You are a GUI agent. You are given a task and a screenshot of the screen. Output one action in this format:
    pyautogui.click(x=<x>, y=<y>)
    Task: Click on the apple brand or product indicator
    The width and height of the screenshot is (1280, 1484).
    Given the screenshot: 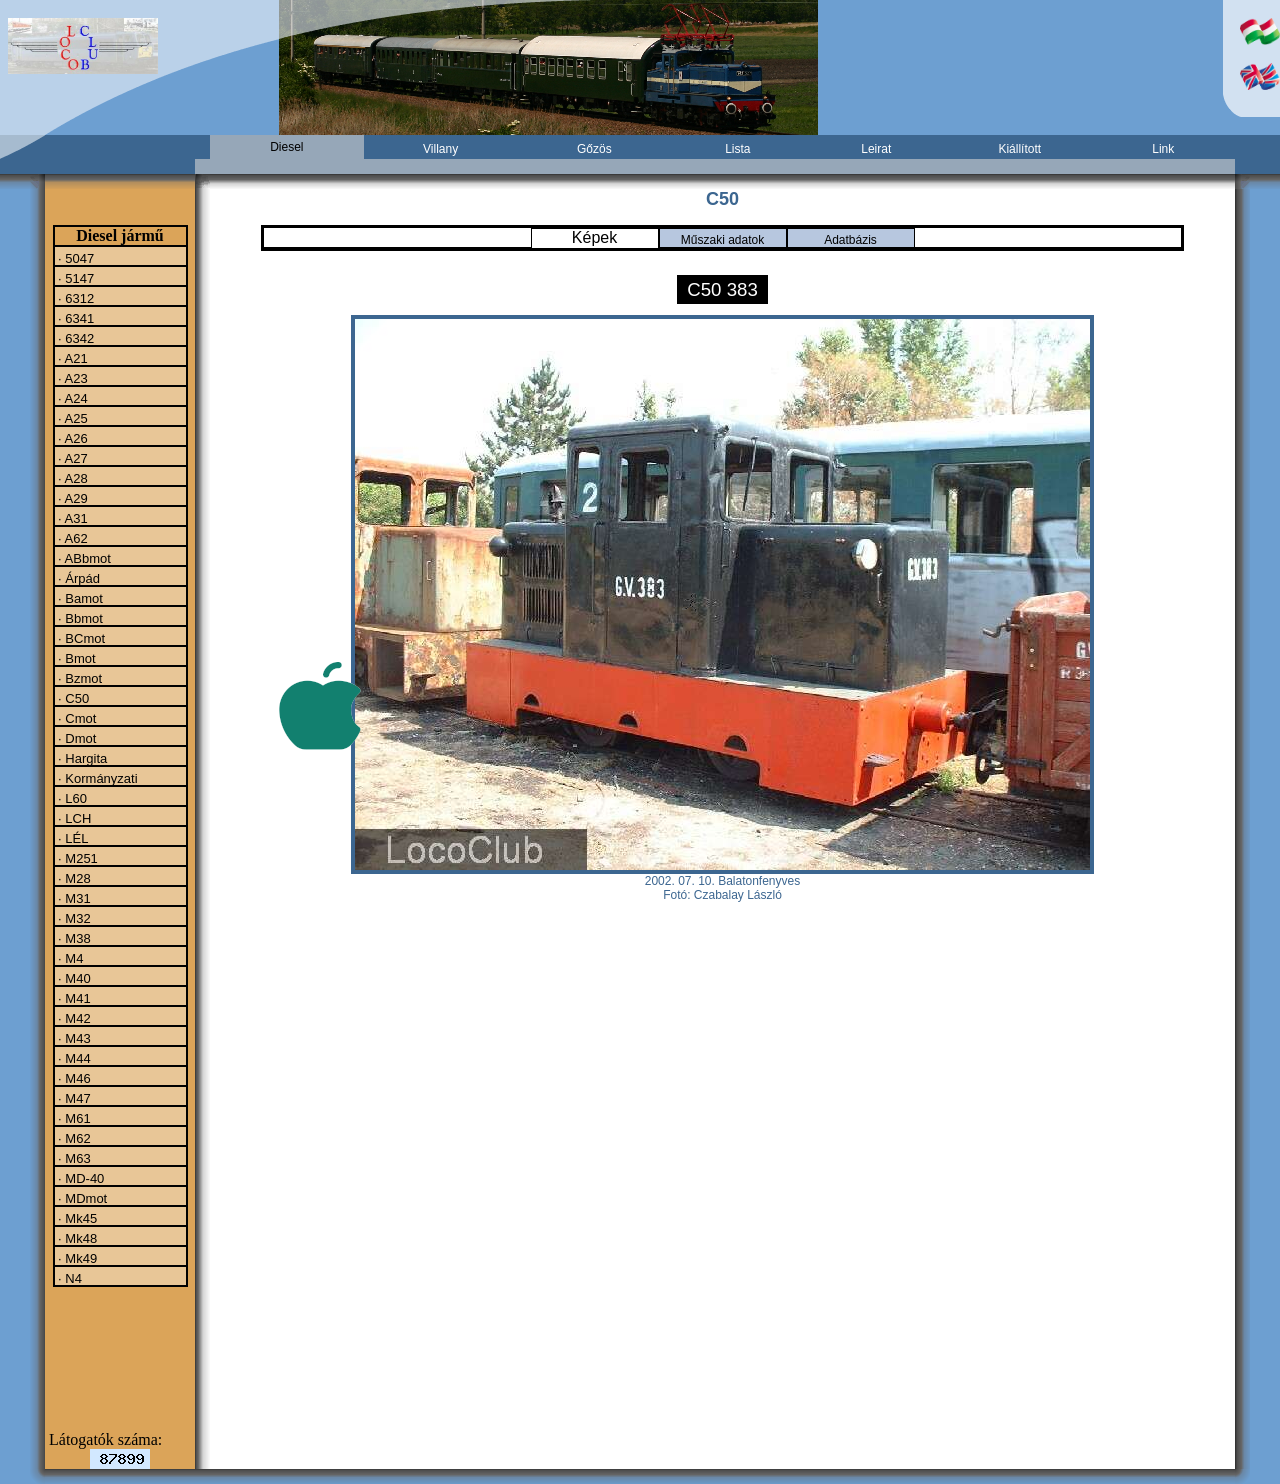 What is the action you would take?
    pyautogui.click(x=323, y=712)
    